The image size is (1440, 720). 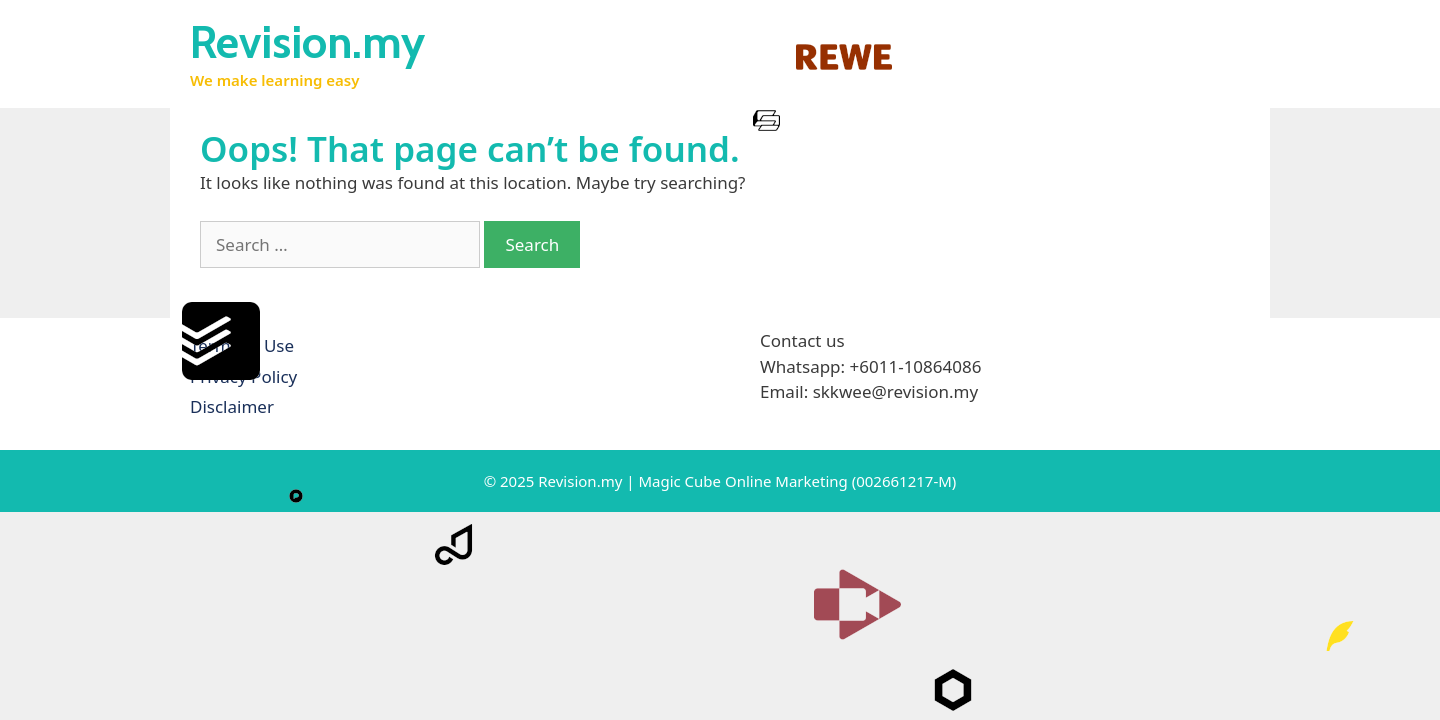 I want to click on open screencastify screen recording app, so click(x=857, y=604).